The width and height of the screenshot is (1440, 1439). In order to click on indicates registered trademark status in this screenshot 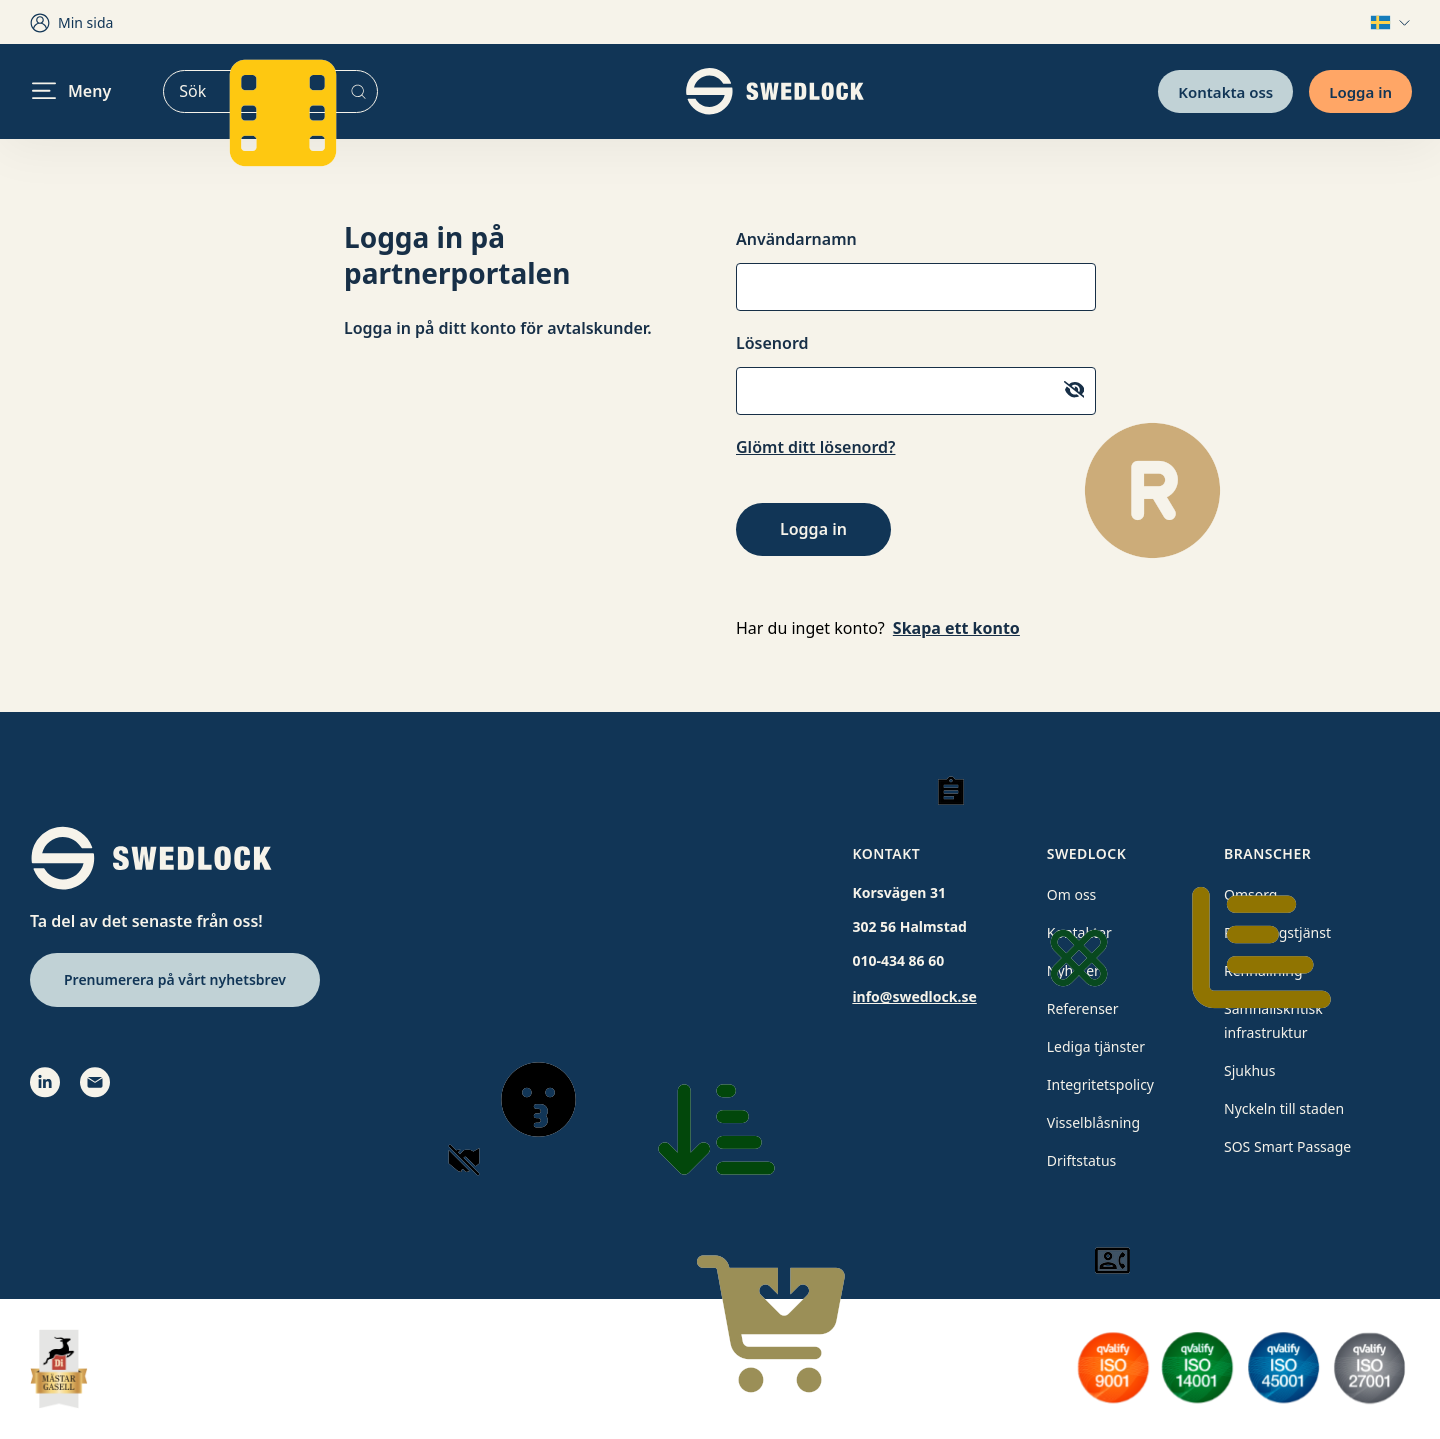, I will do `click(1152, 490)`.